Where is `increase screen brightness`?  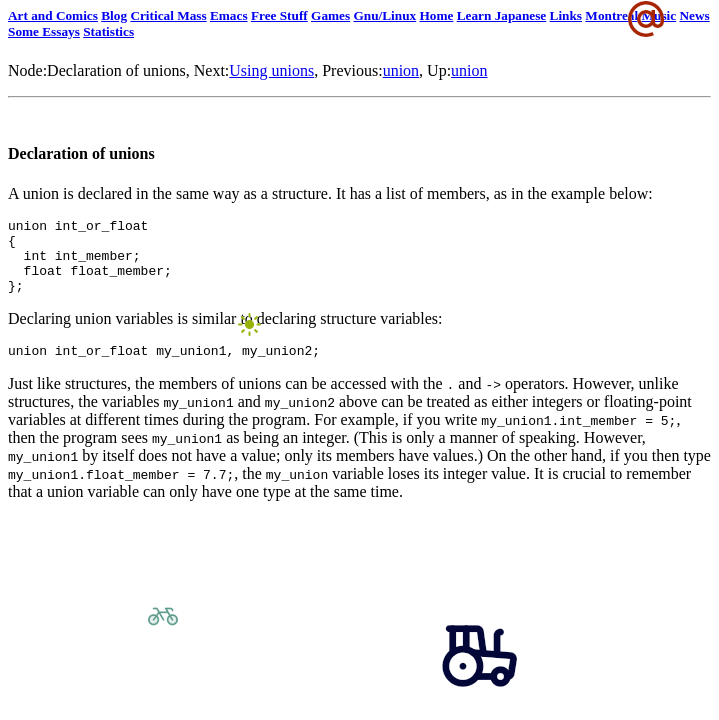 increase screen brightness is located at coordinates (249, 324).